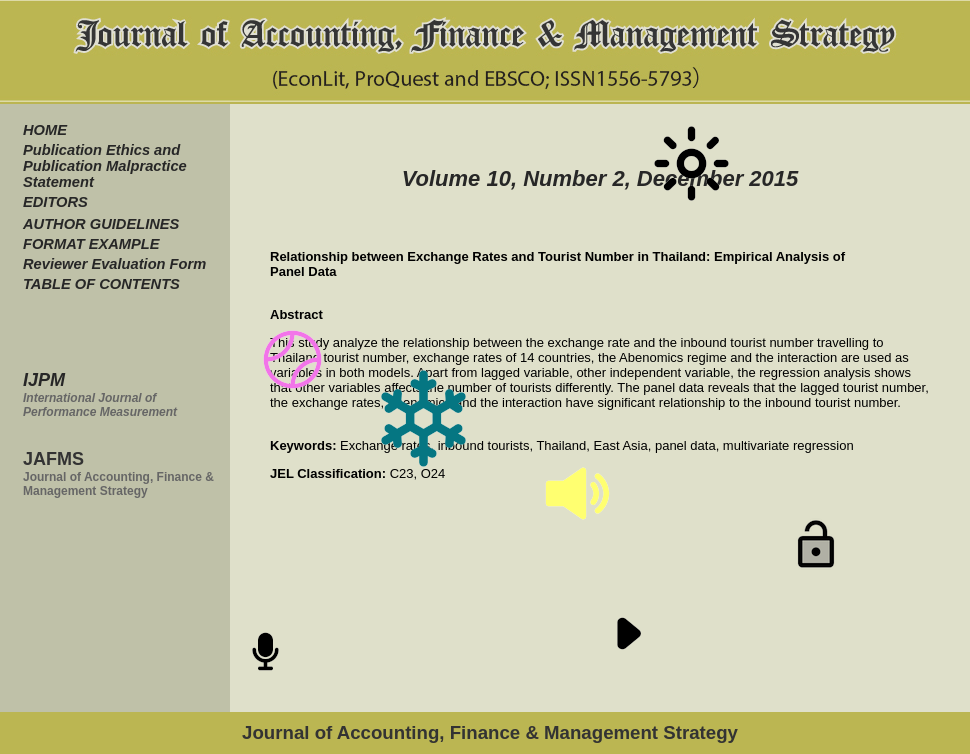 This screenshot has height=754, width=970. What do you see at coordinates (265, 651) in the screenshot?
I see `tap to start voice recording` at bounding box center [265, 651].